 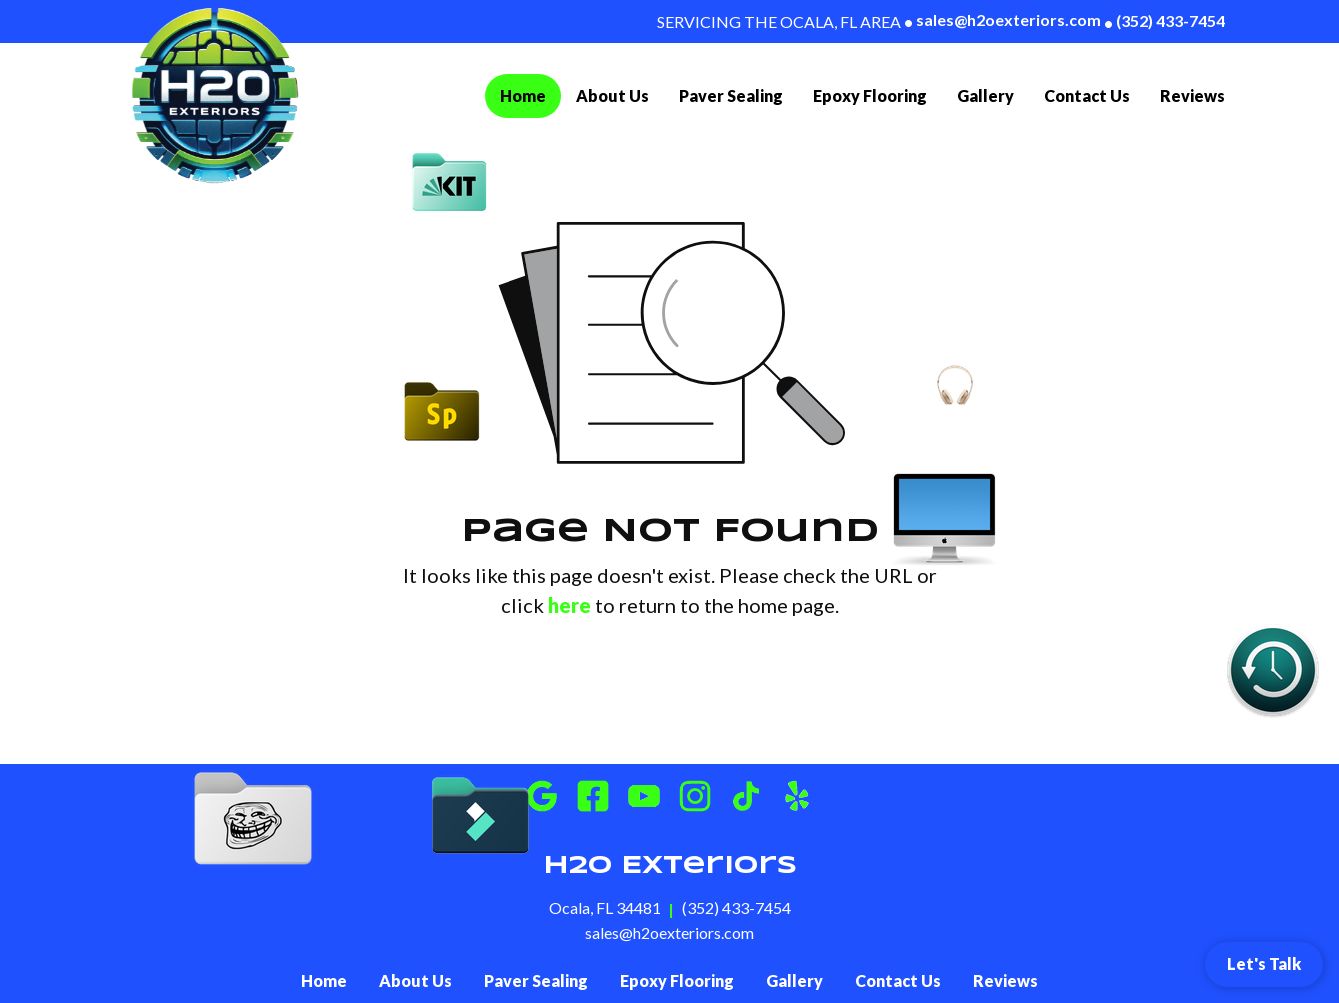 I want to click on open KIT (Karlsruhe Institute of Technology) project folder, so click(x=449, y=184).